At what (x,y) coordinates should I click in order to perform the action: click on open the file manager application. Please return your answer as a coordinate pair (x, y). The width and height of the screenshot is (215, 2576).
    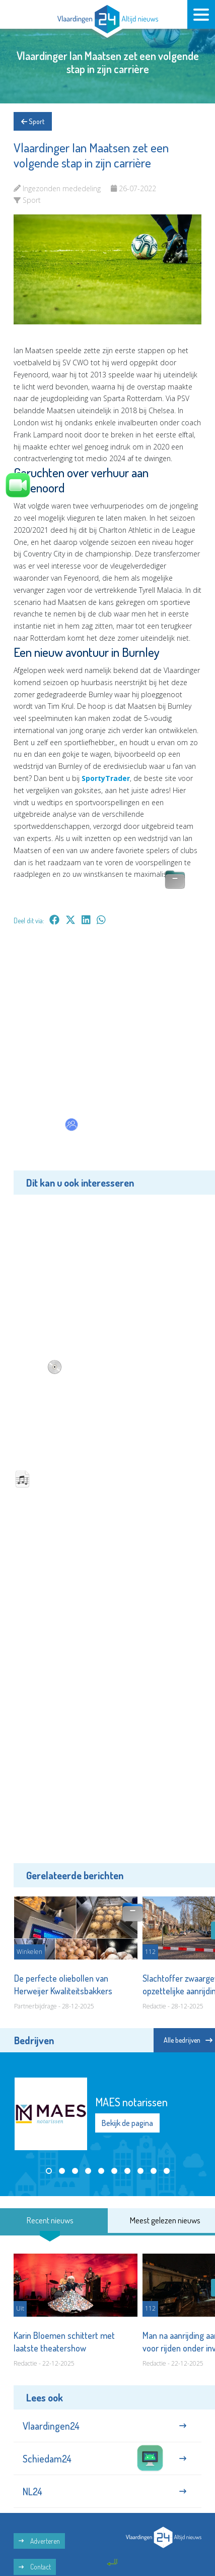
    Looking at the image, I should click on (132, 1912).